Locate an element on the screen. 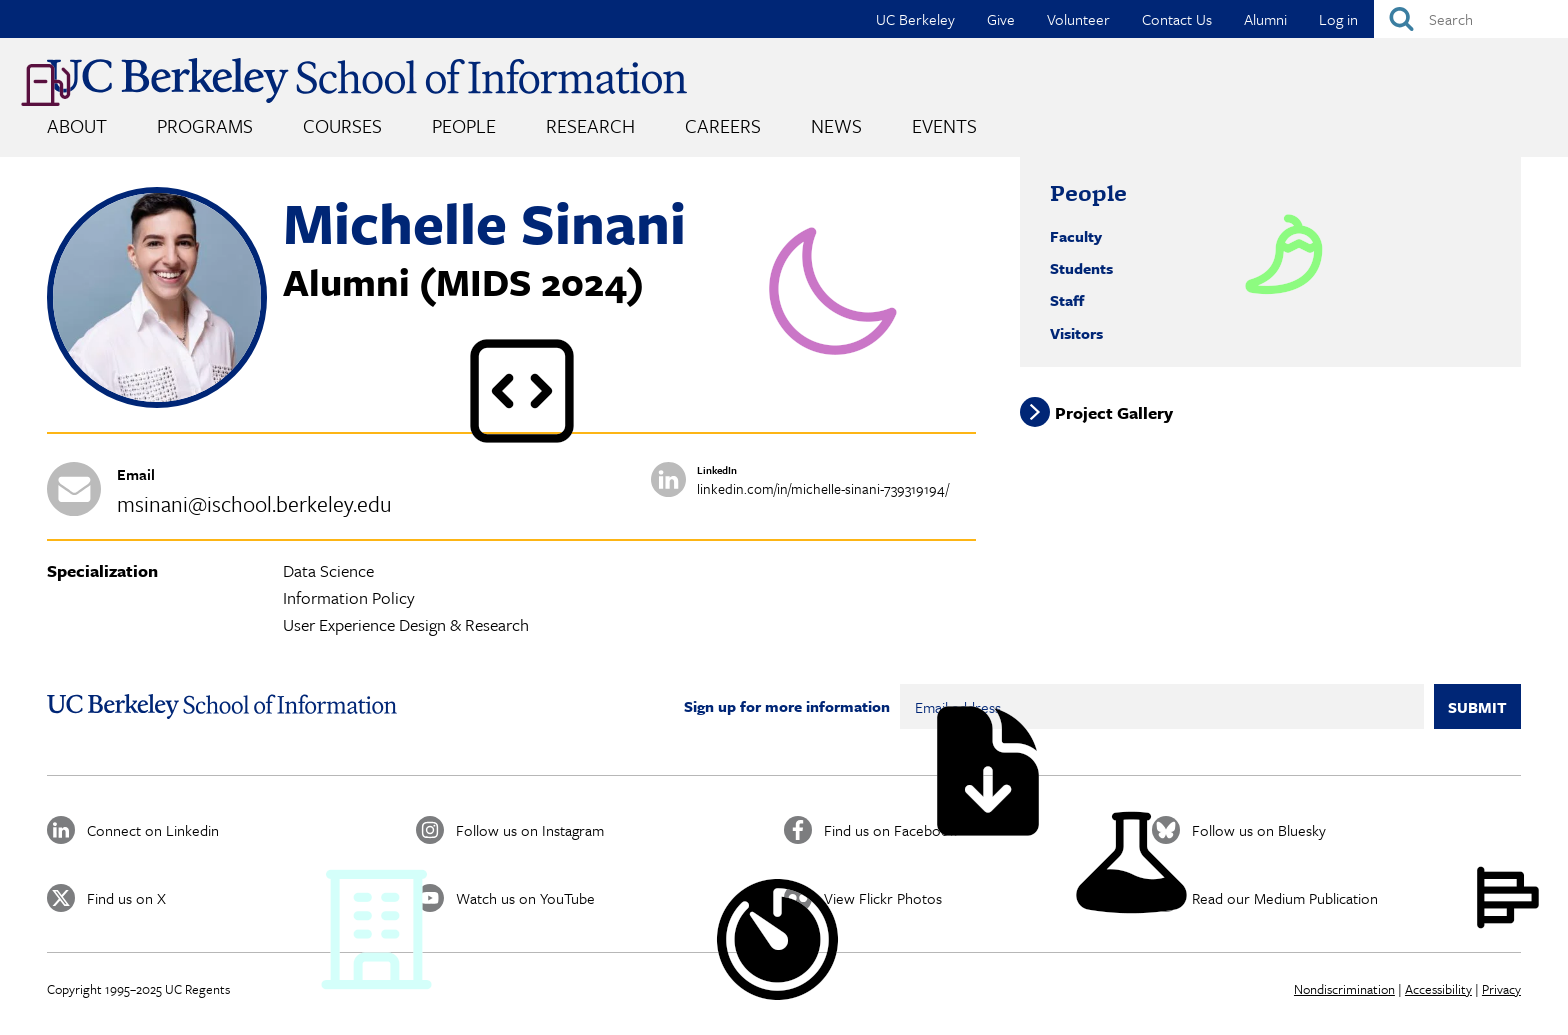 This screenshot has width=1568, height=1035. indicates spicy or hot content/food is located at coordinates (1288, 257).